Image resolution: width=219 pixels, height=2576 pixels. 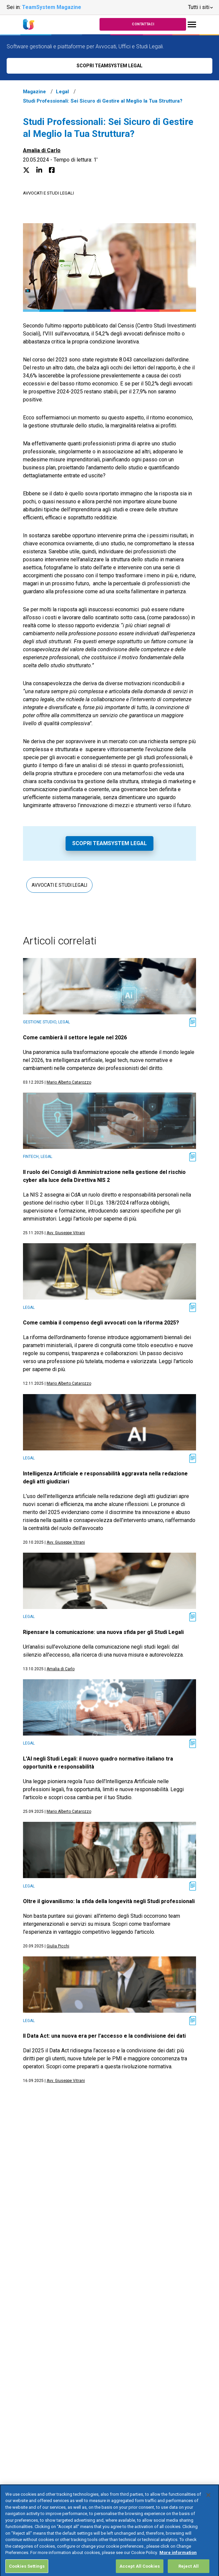 I want to click on open folder containing Spring framework project files, so click(x=66, y=265).